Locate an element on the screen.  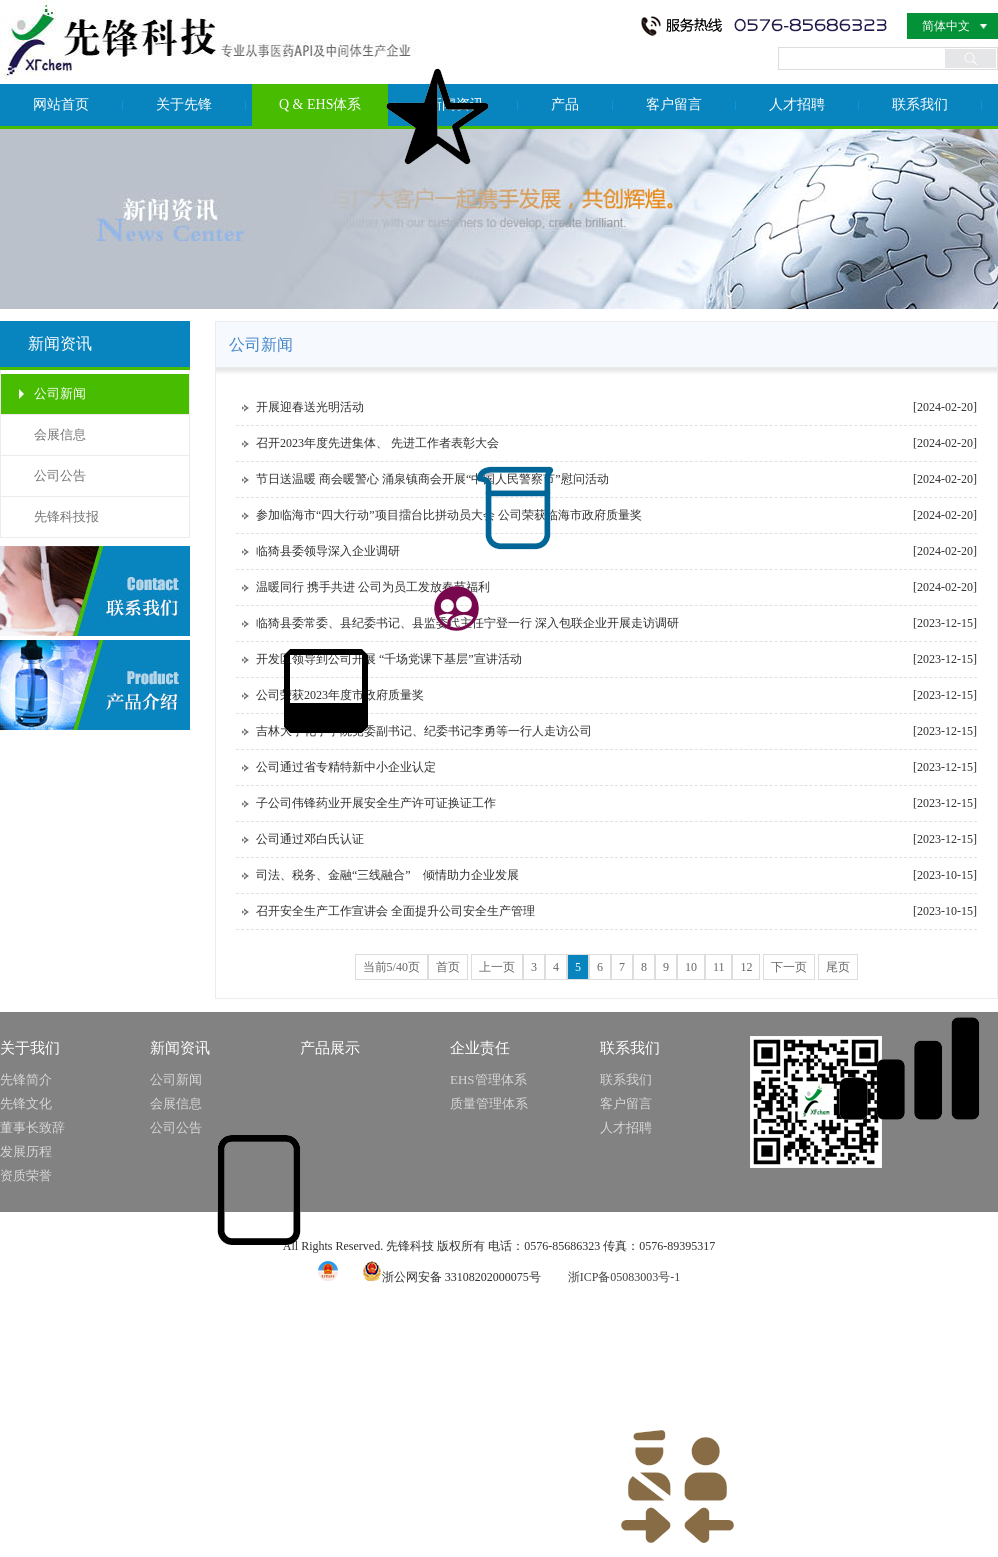
view group or team members is located at coordinates (456, 608).